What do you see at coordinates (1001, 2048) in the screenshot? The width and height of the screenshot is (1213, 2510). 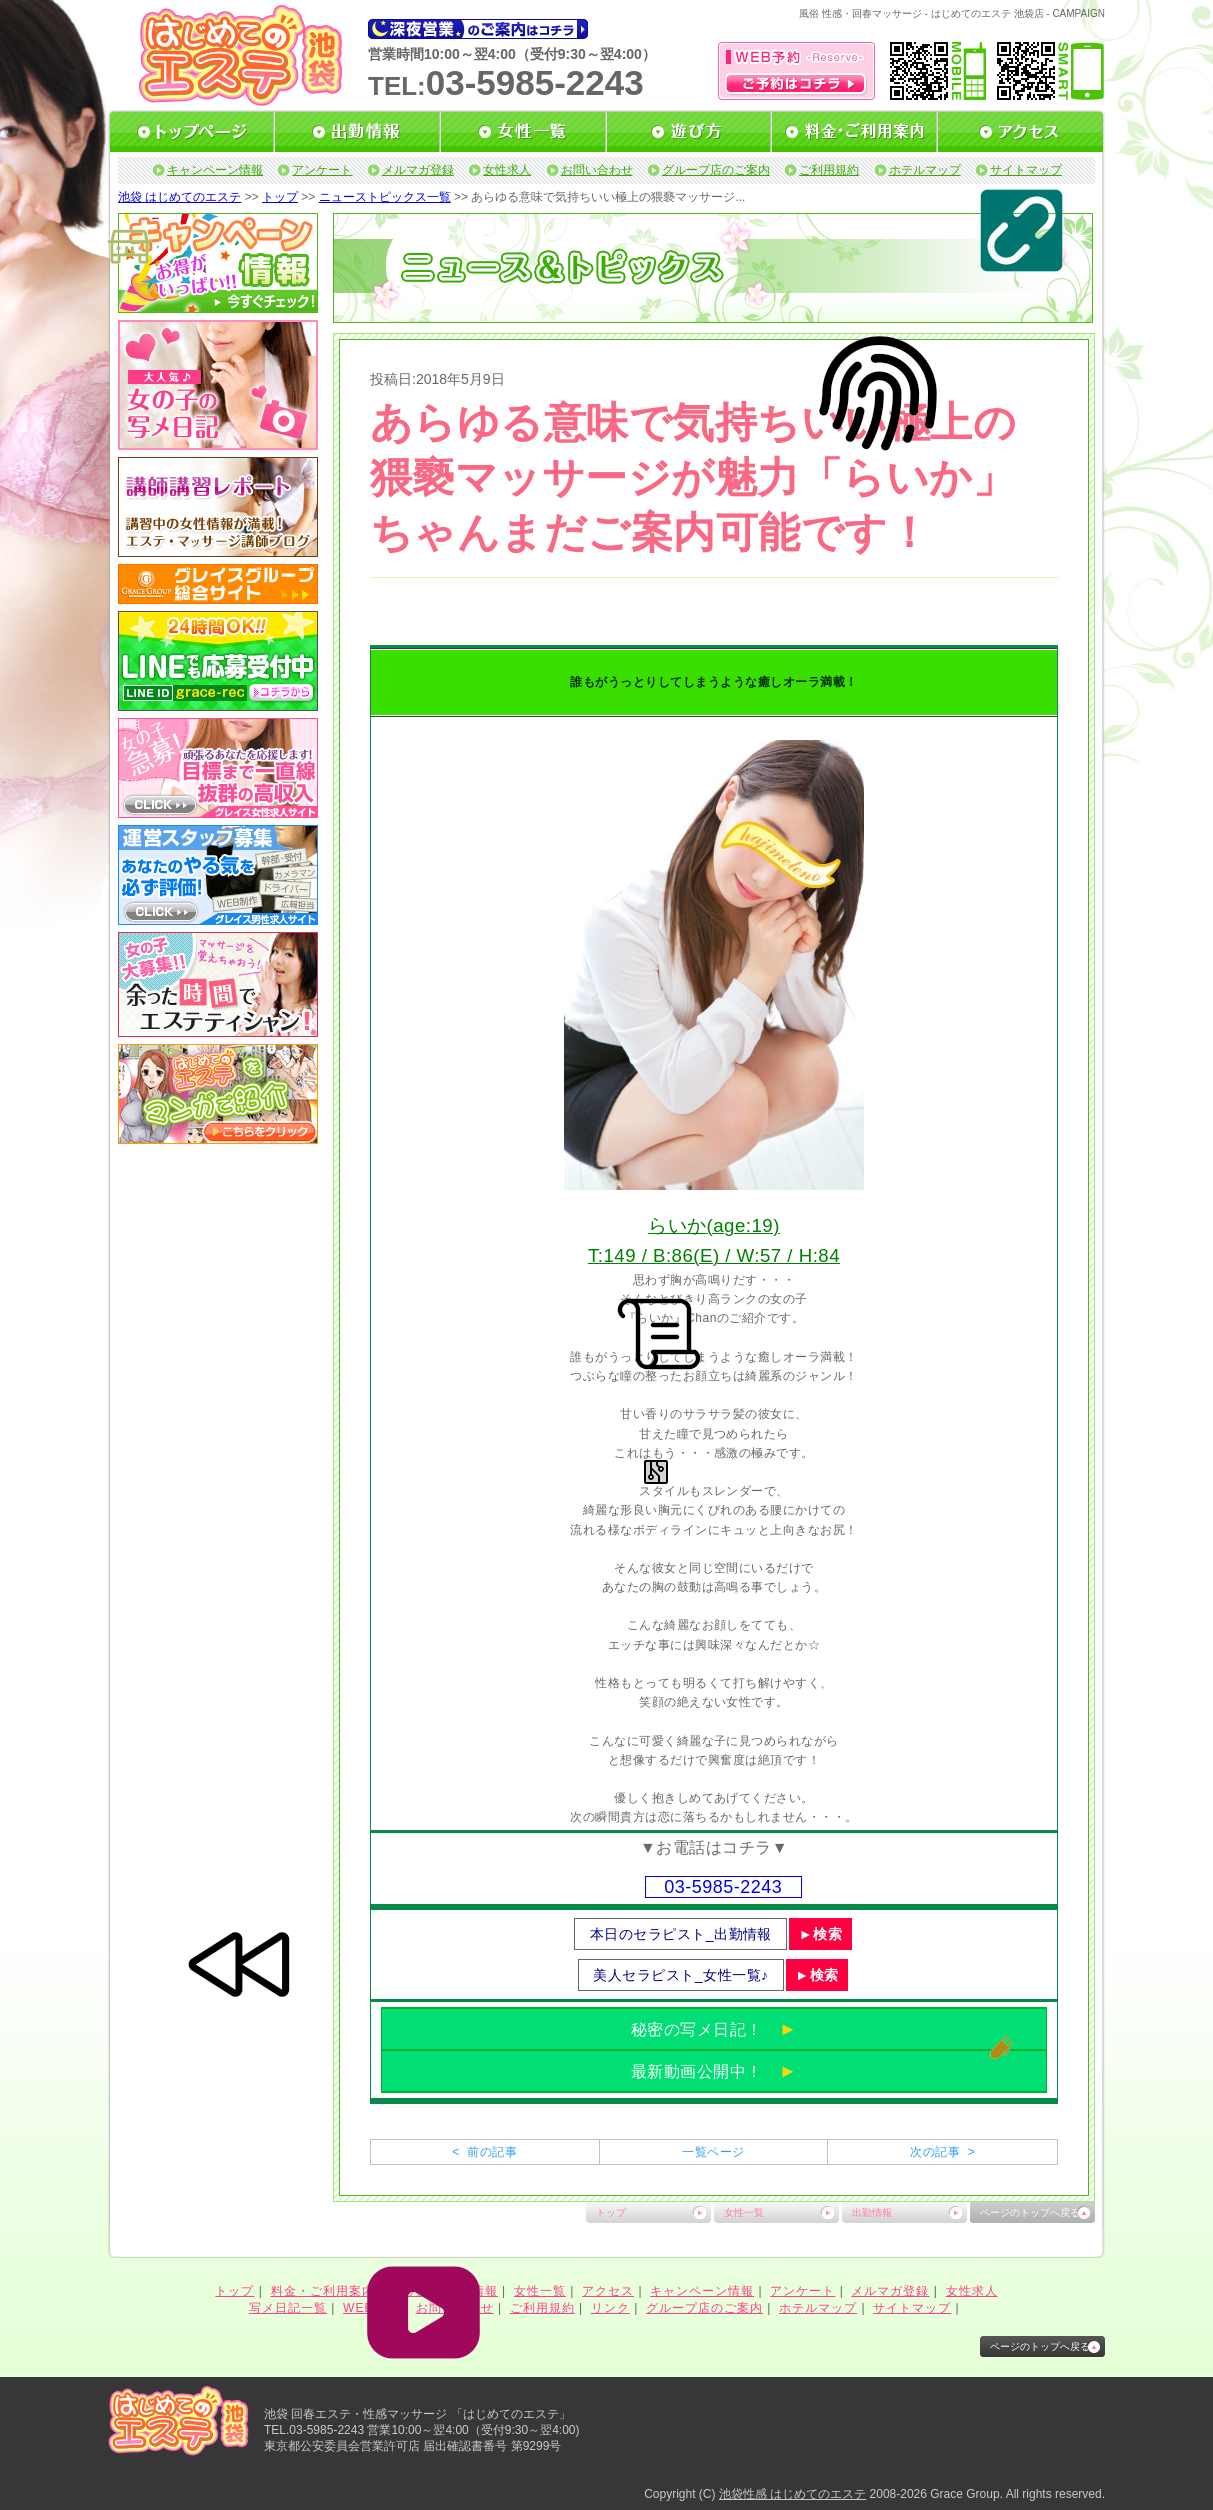 I see `edit or modify content` at bounding box center [1001, 2048].